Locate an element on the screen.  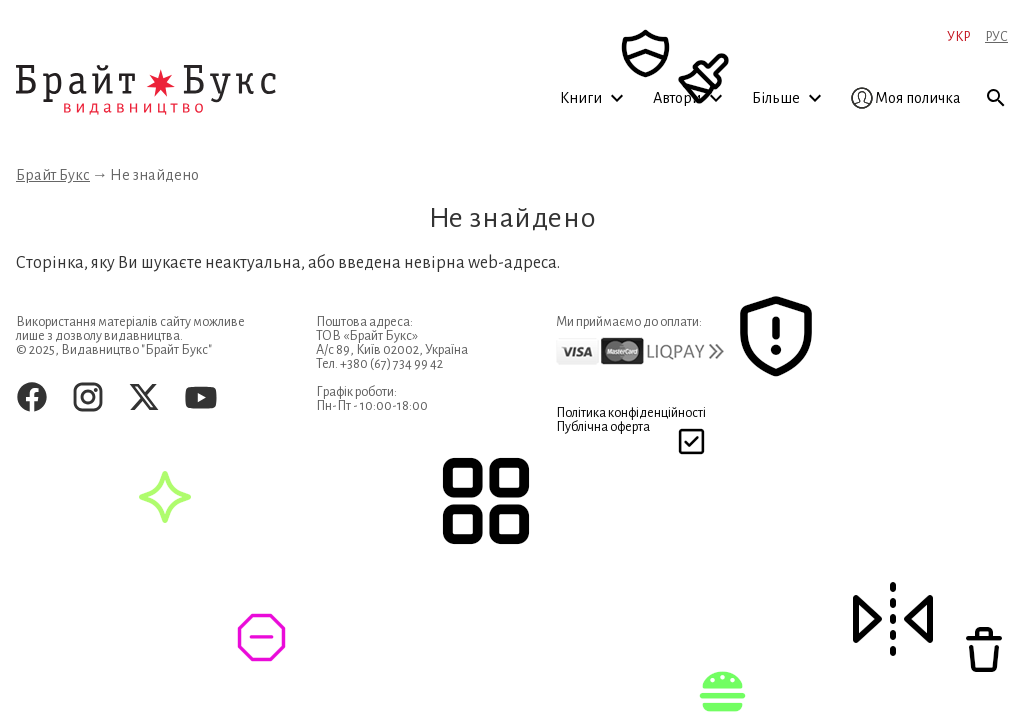
view all apps is located at coordinates (486, 501).